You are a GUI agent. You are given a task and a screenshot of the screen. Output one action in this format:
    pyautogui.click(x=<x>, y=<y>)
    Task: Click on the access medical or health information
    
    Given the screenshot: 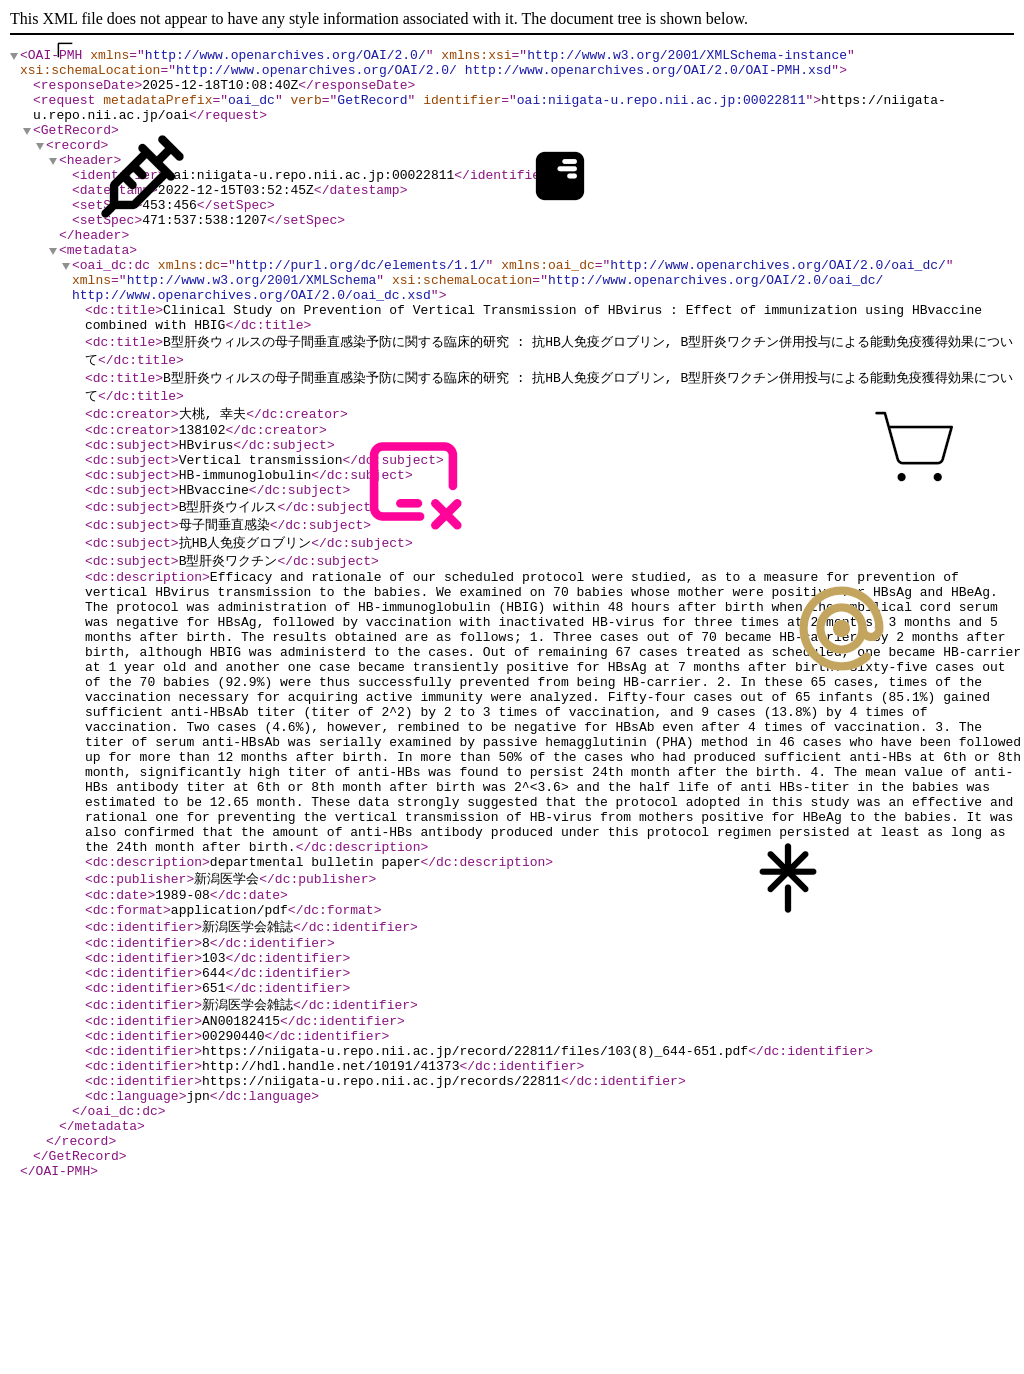 What is the action you would take?
    pyautogui.click(x=142, y=176)
    